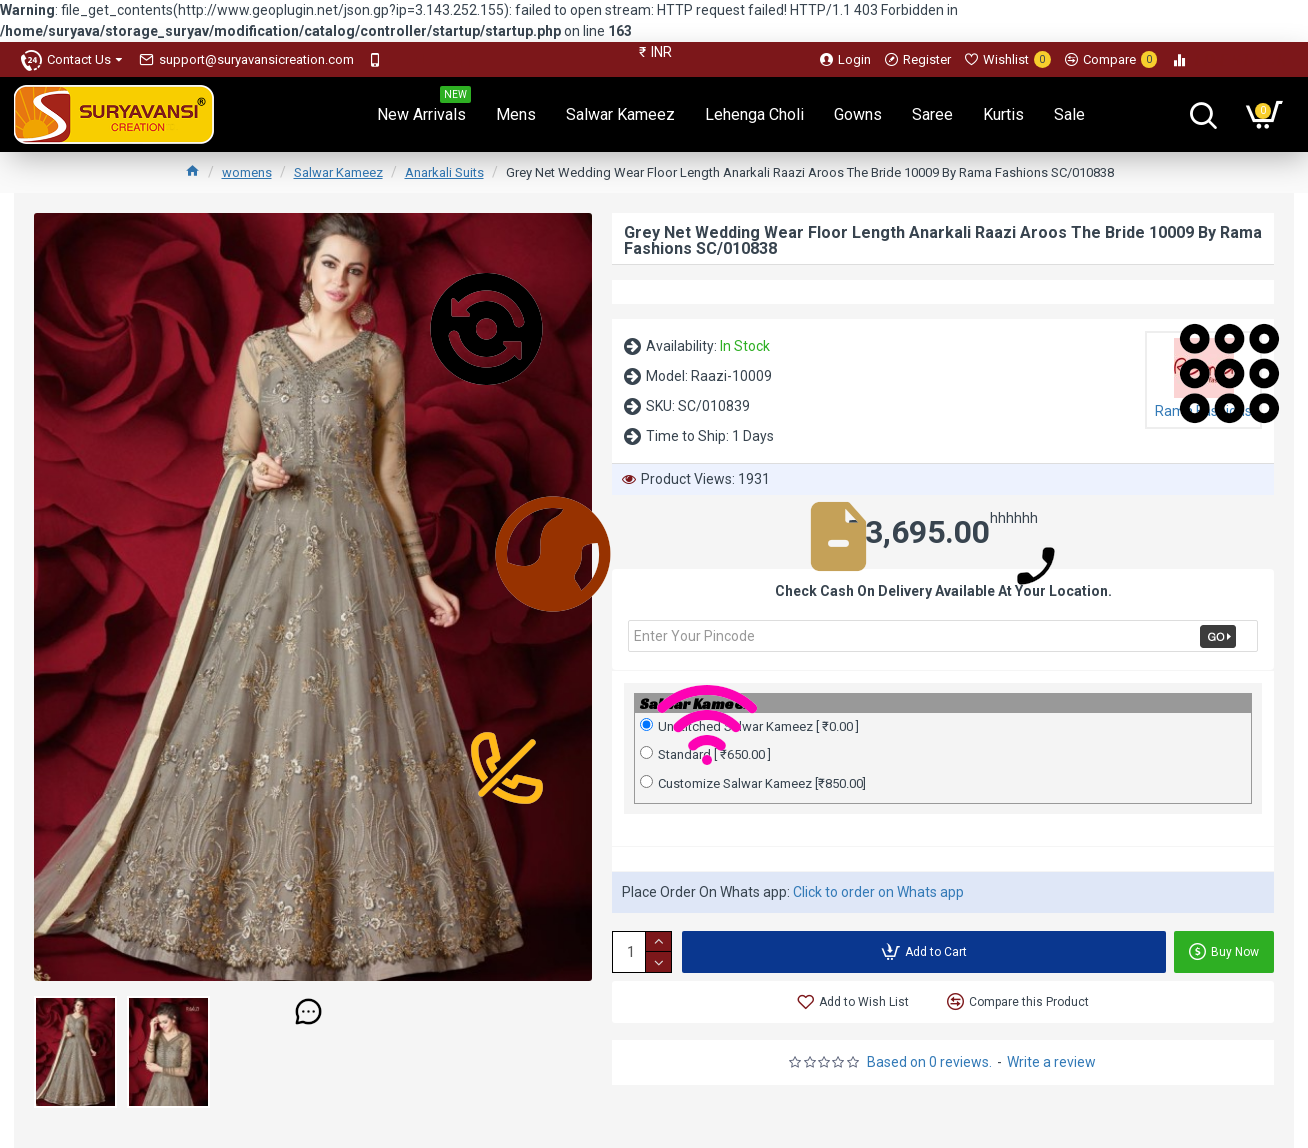 The image size is (1308, 1148). Describe the element at coordinates (1036, 566) in the screenshot. I see `make a phone call` at that location.